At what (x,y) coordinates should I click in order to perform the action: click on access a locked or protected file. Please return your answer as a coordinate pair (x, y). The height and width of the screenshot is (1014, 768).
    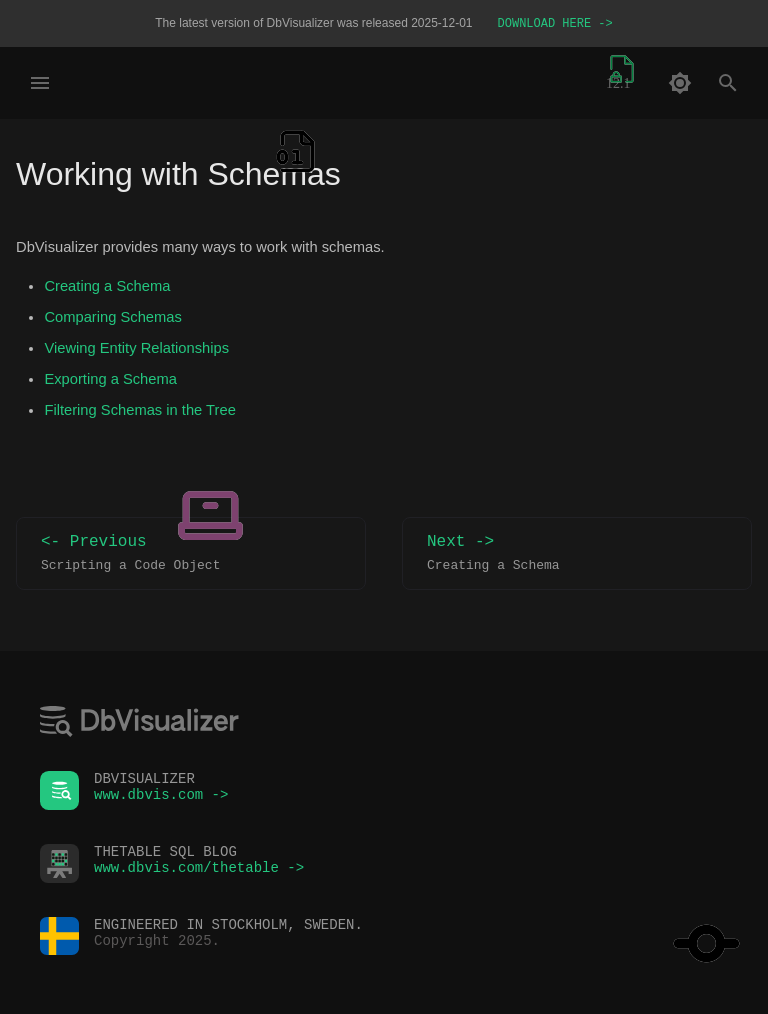
    Looking at the image, I should click on (622, 69).